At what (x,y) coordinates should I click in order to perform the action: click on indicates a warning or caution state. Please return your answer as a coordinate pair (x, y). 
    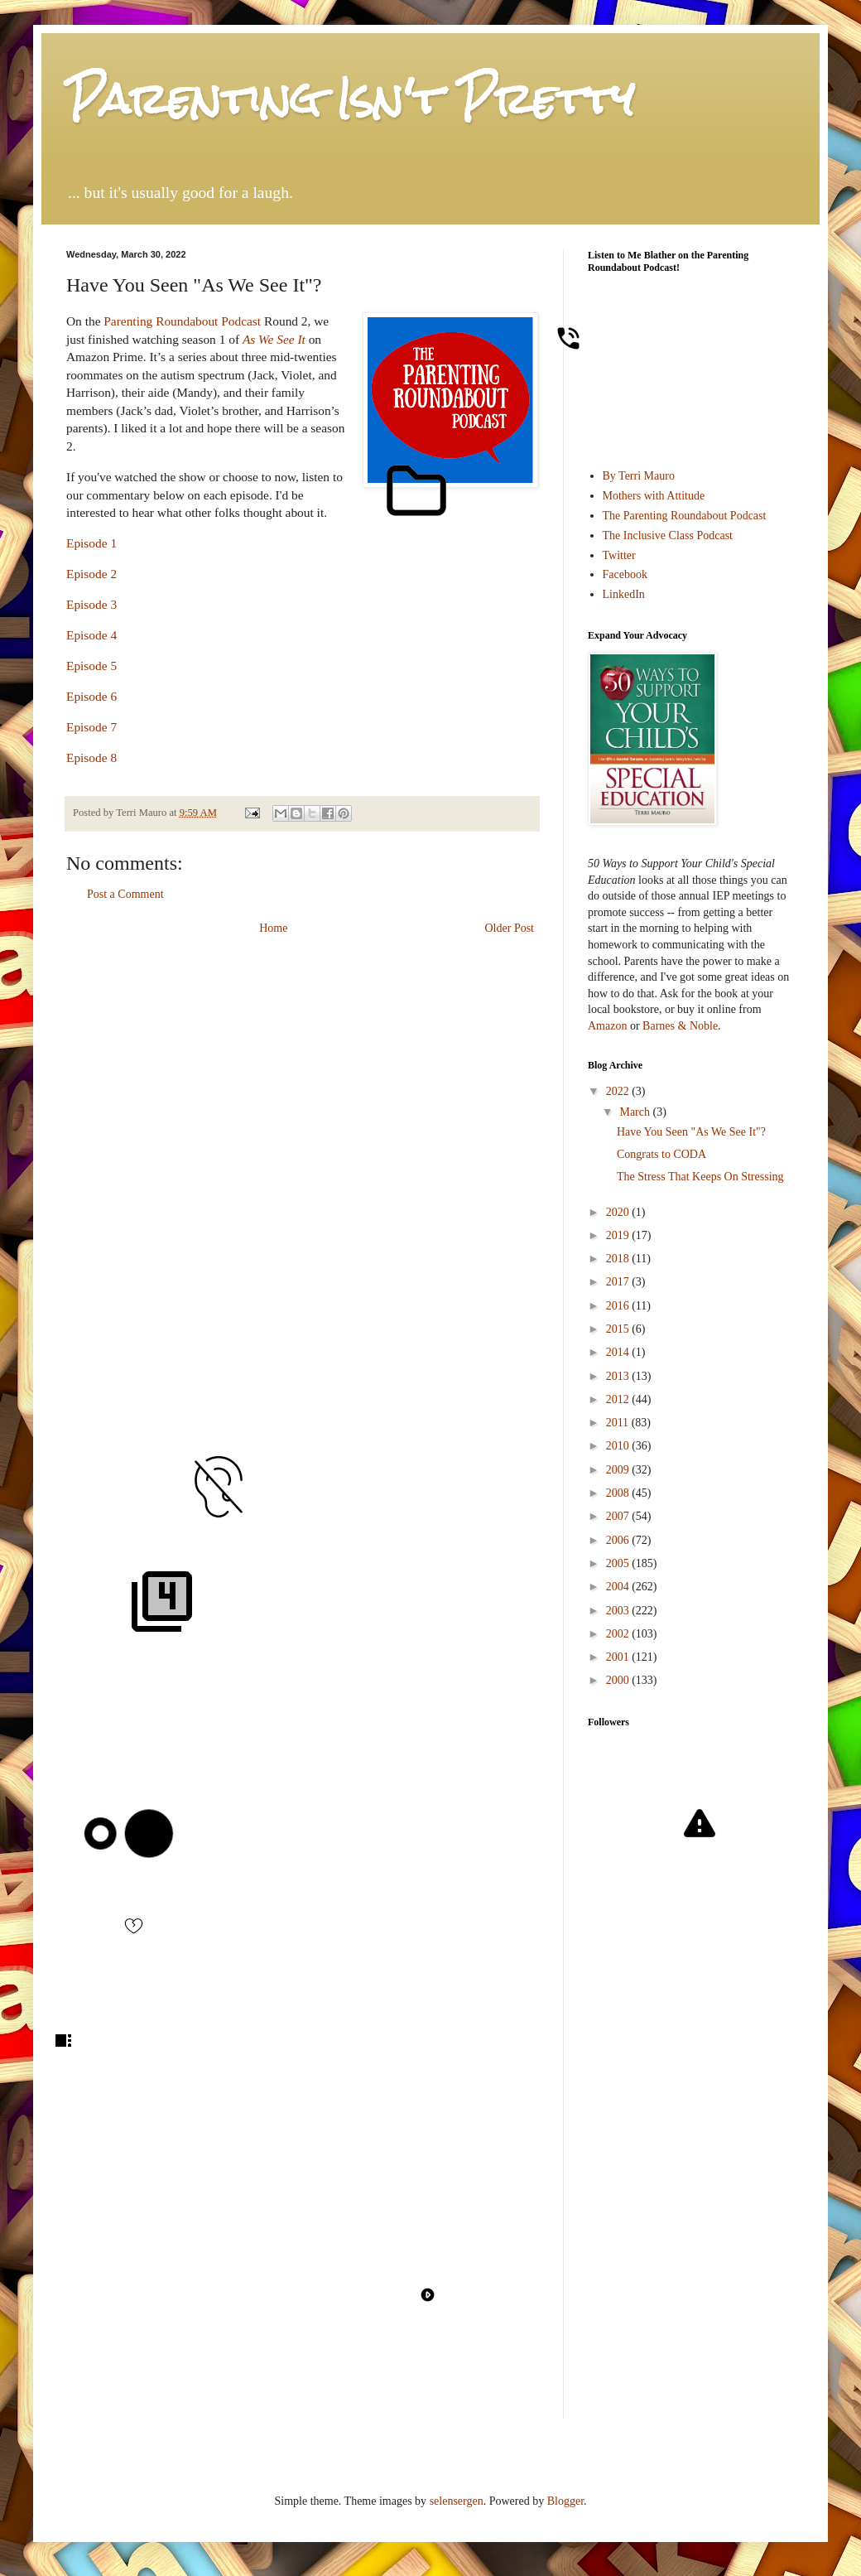
    Looking at the image, I should click on (700, 1822).